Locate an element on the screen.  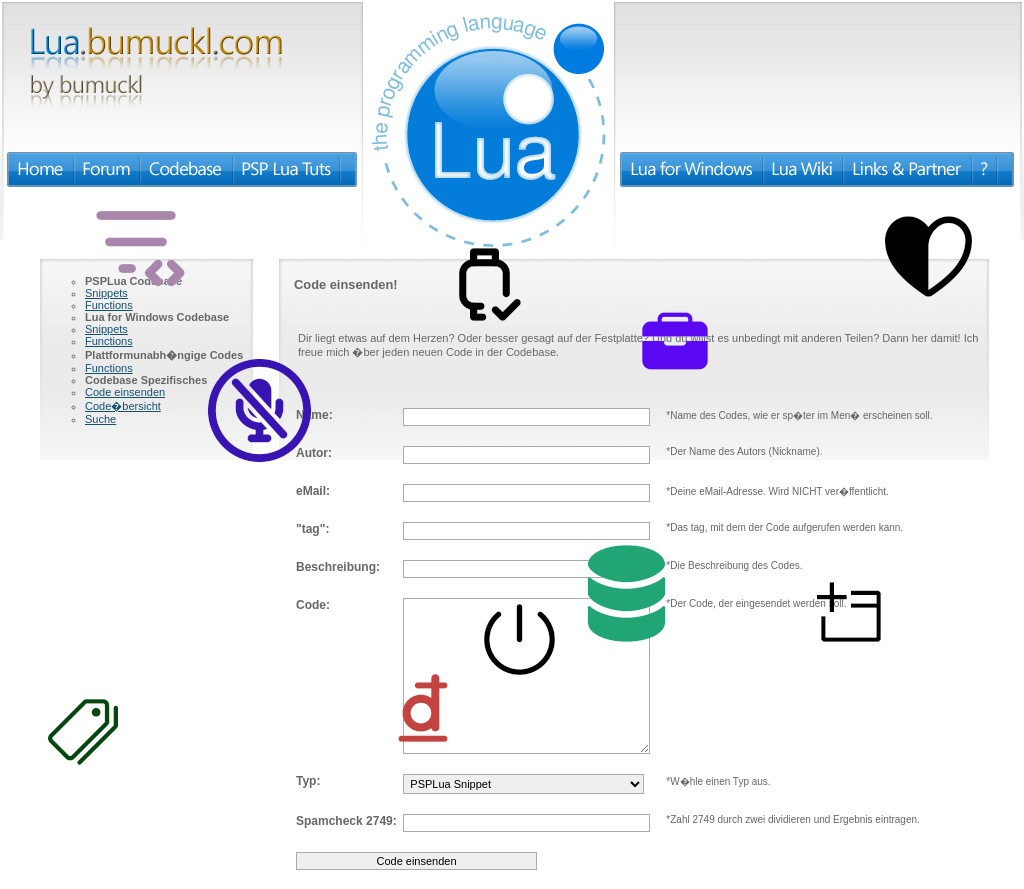
indicates Vietnamese dong currency is located at coordinates (423, 709).